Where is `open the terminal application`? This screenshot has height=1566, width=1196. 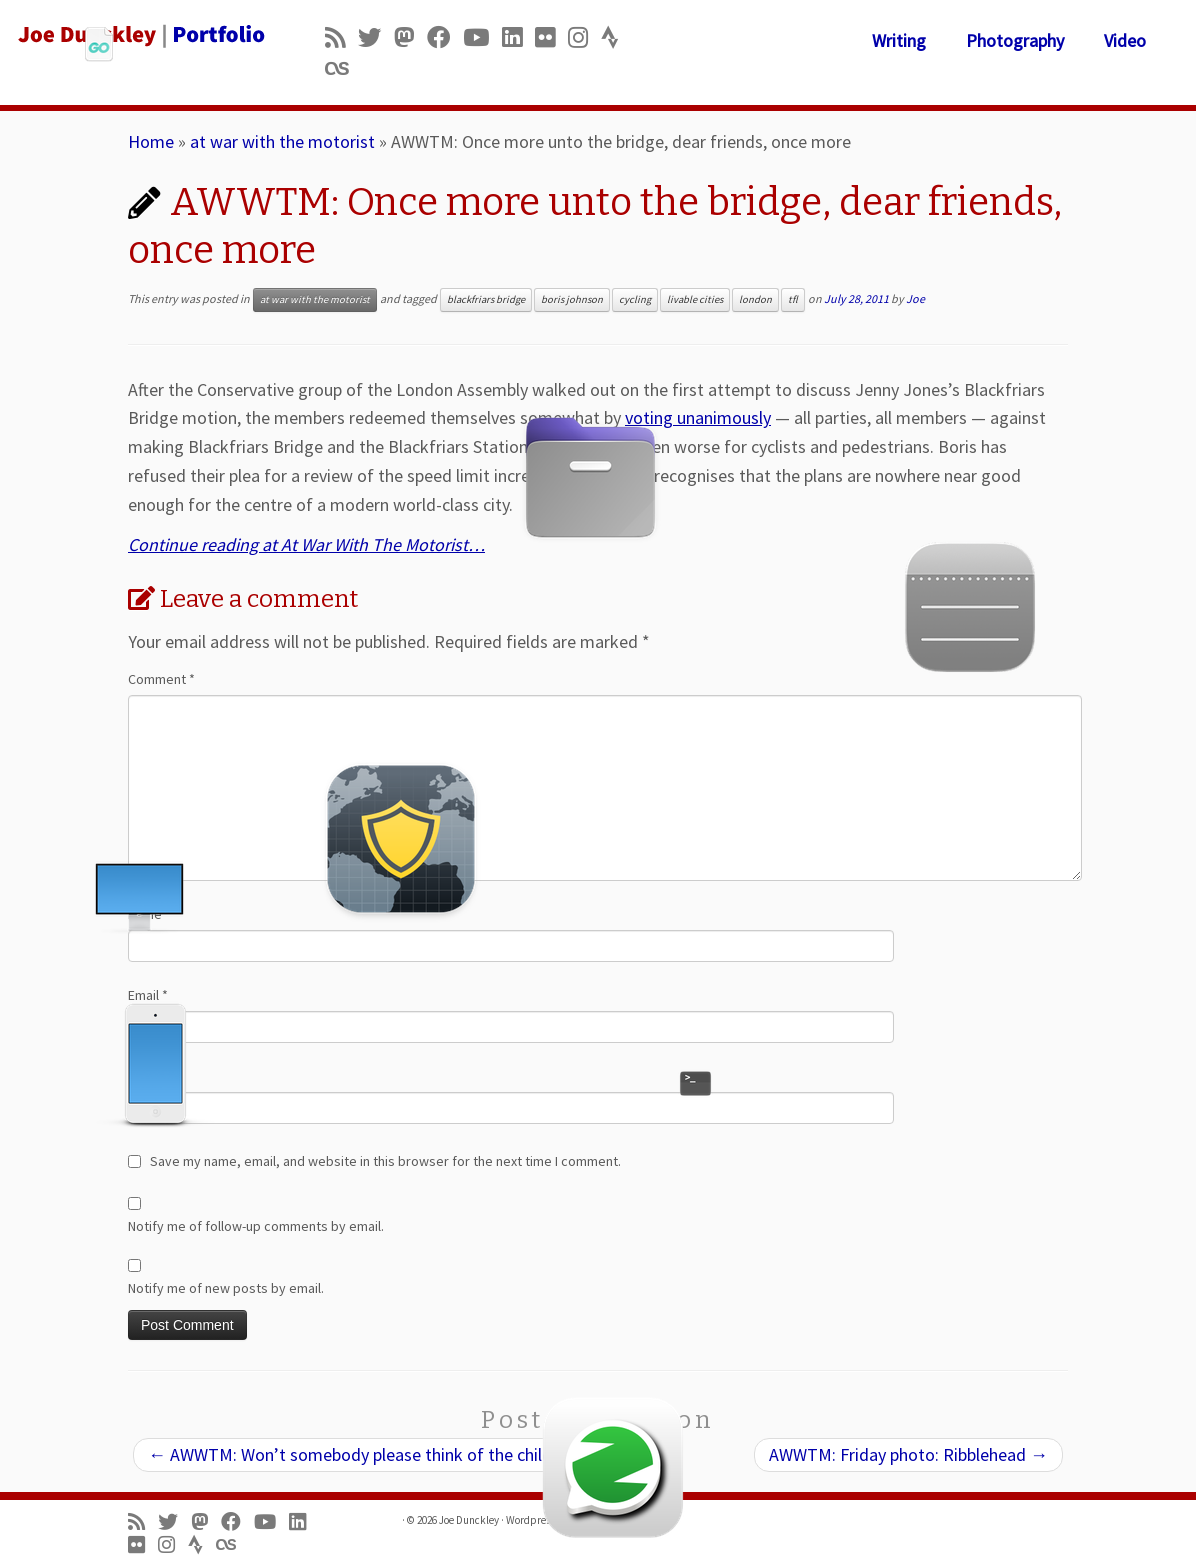 open the terminal application is located at coordinates (695, 1083).